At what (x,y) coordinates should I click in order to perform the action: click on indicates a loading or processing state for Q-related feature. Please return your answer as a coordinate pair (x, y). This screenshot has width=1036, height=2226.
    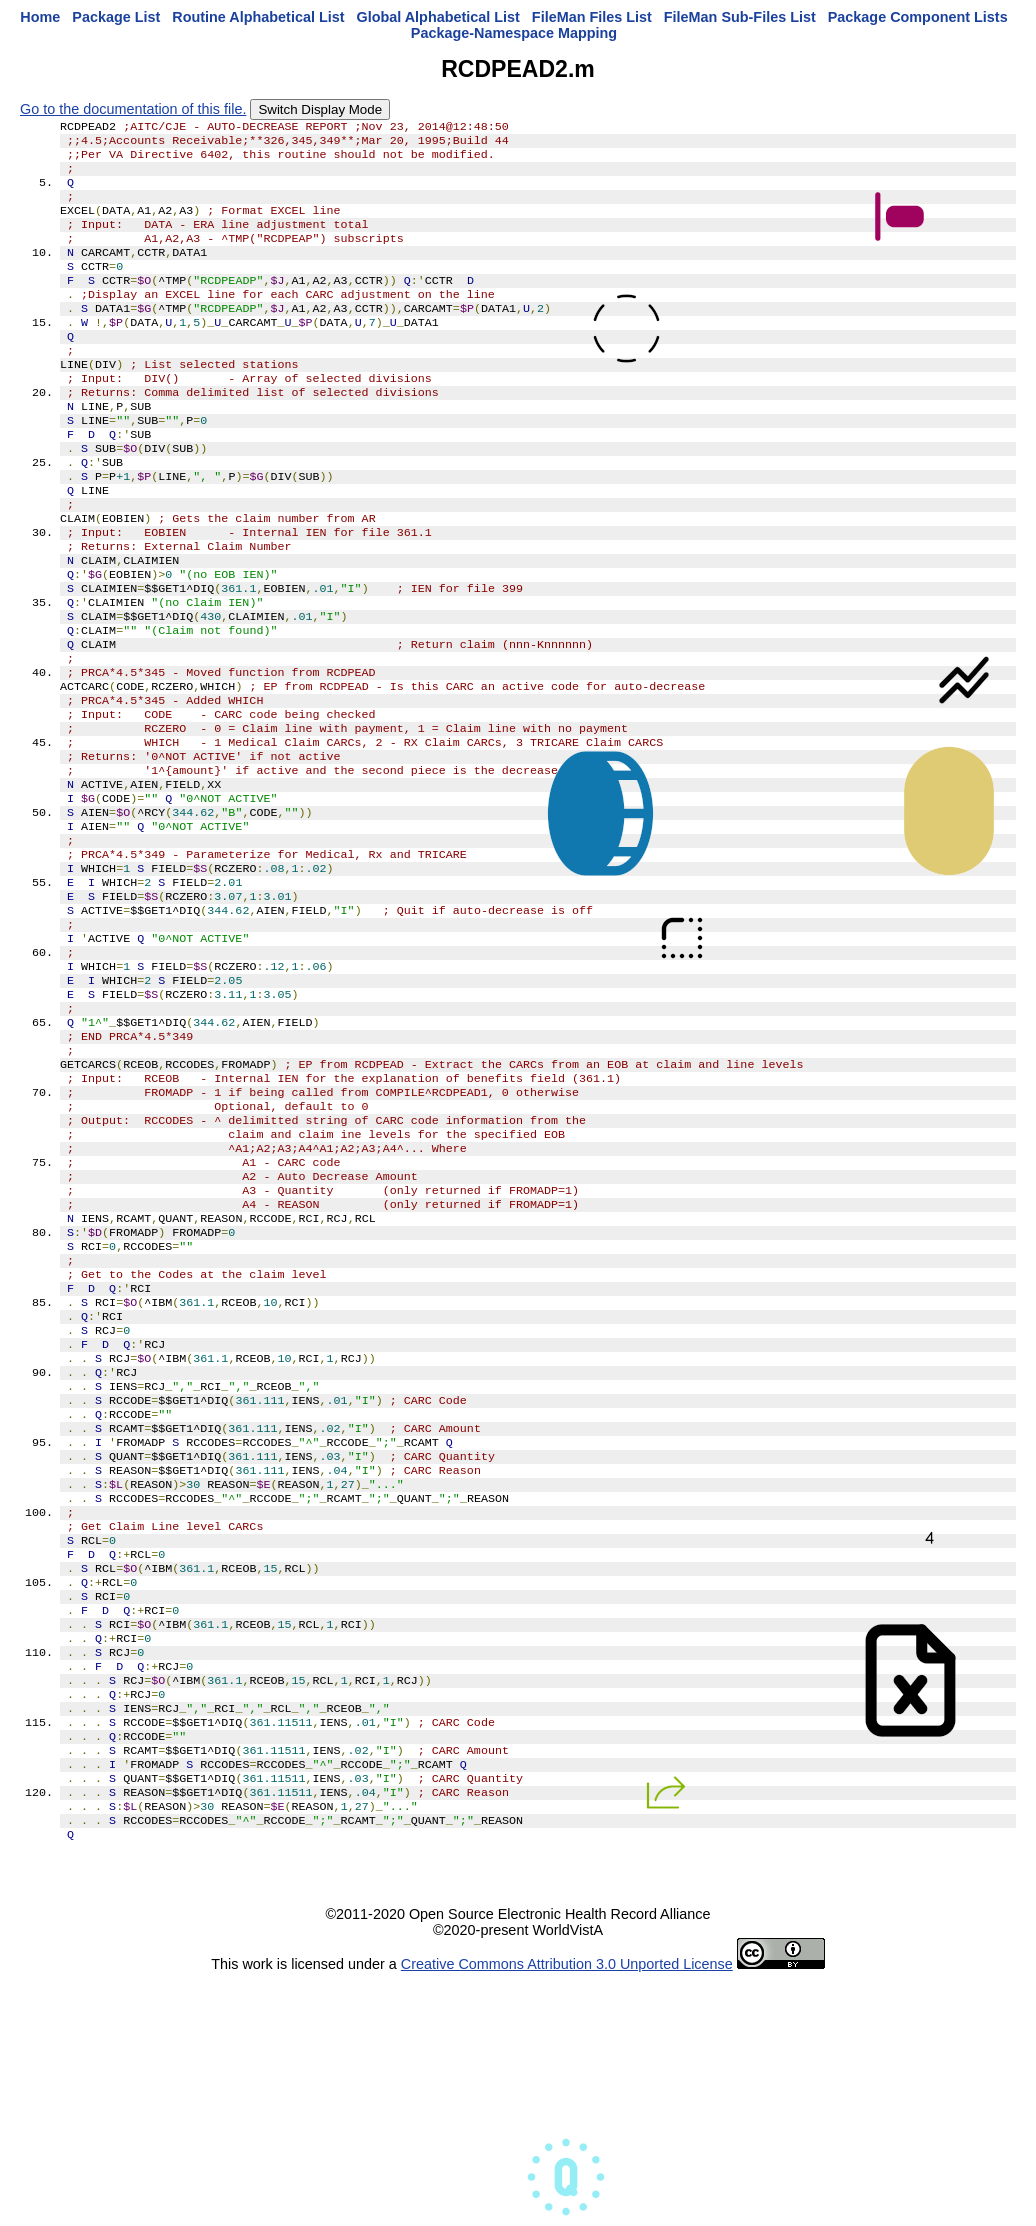
    Looking at the image, I should click on (566, 2177).